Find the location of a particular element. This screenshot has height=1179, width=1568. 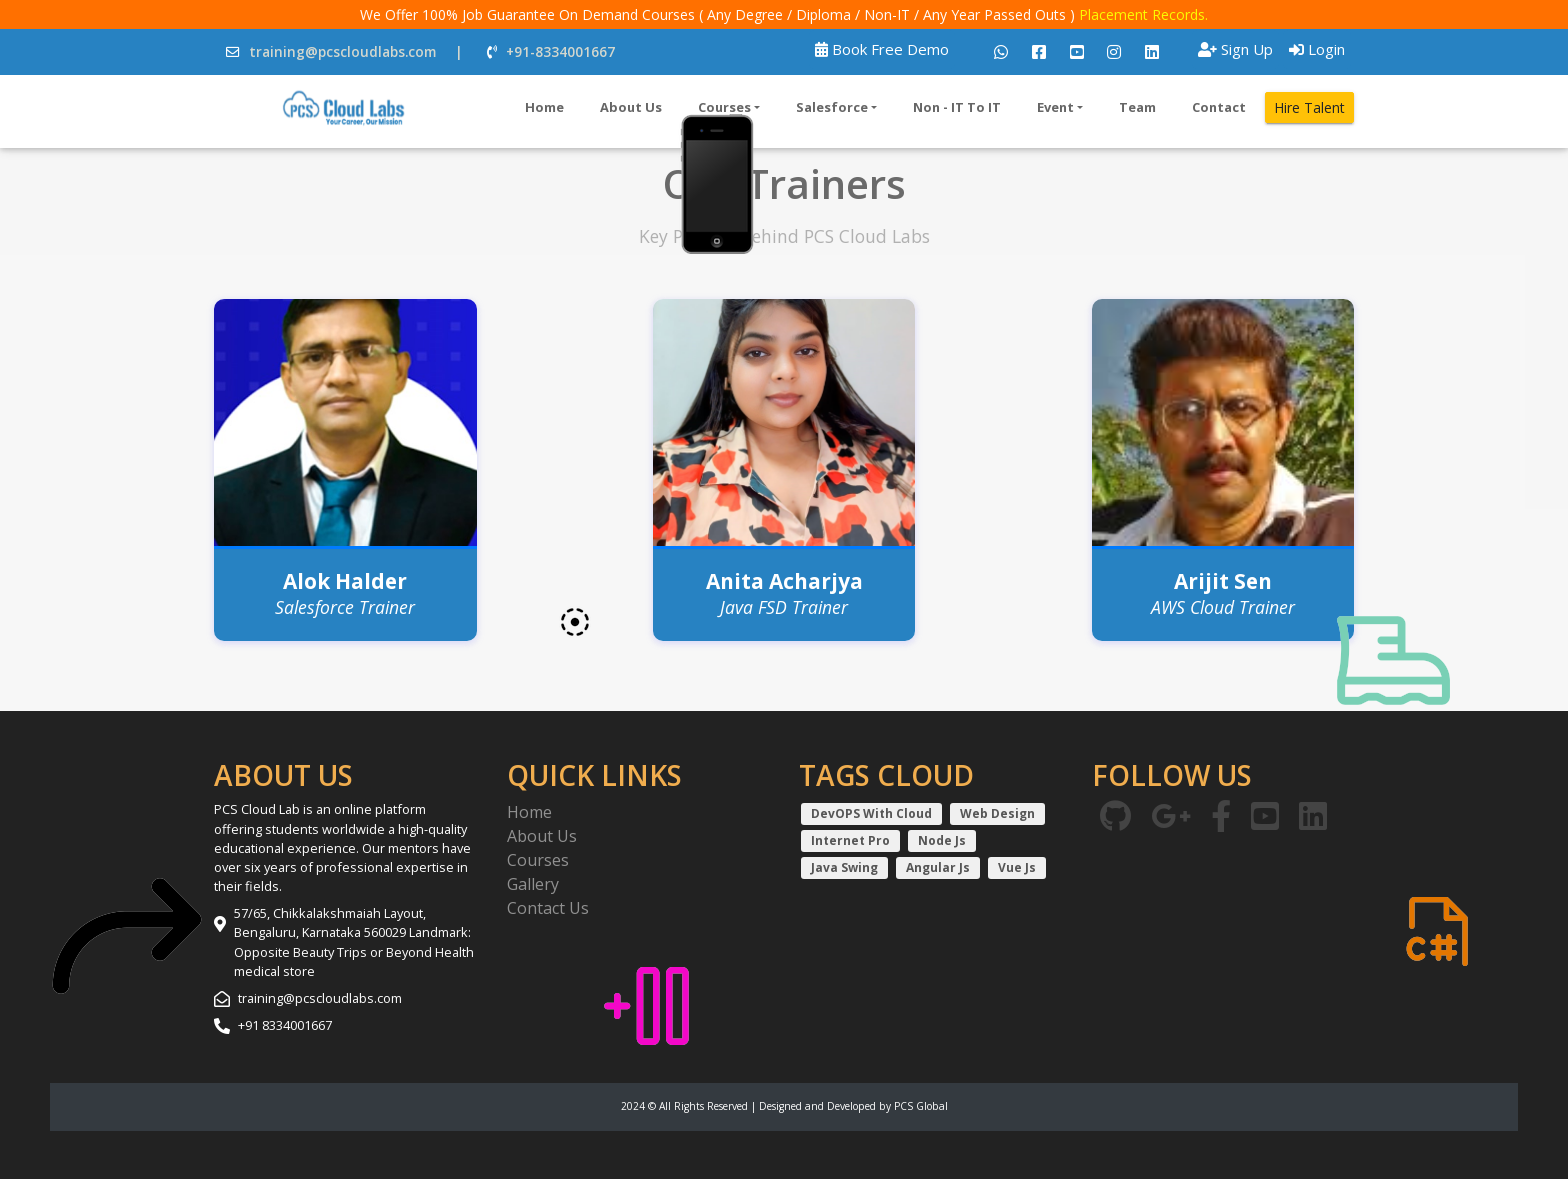

add a new column to the left is located at coordinates (653, 1006).